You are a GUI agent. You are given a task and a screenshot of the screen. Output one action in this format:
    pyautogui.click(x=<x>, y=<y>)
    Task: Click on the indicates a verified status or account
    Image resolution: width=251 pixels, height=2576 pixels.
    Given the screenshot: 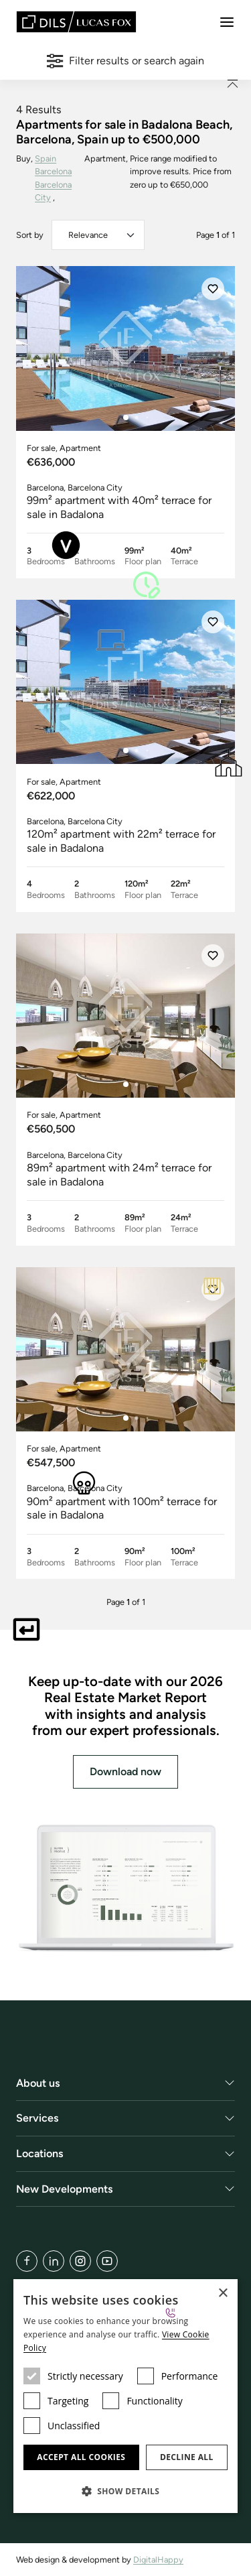 What is the action you would take?
    pyautogui.click(x=66, y=545)
    